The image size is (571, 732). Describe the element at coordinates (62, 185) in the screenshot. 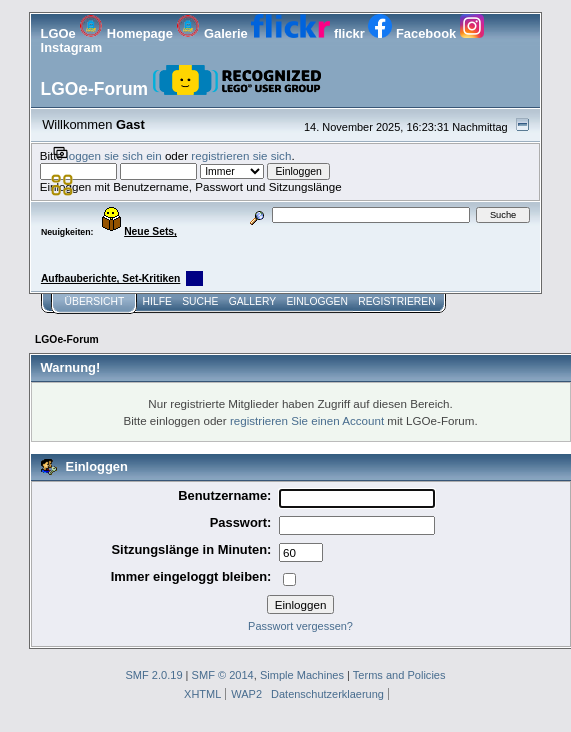

I see `switch to grid view layout` at that location.